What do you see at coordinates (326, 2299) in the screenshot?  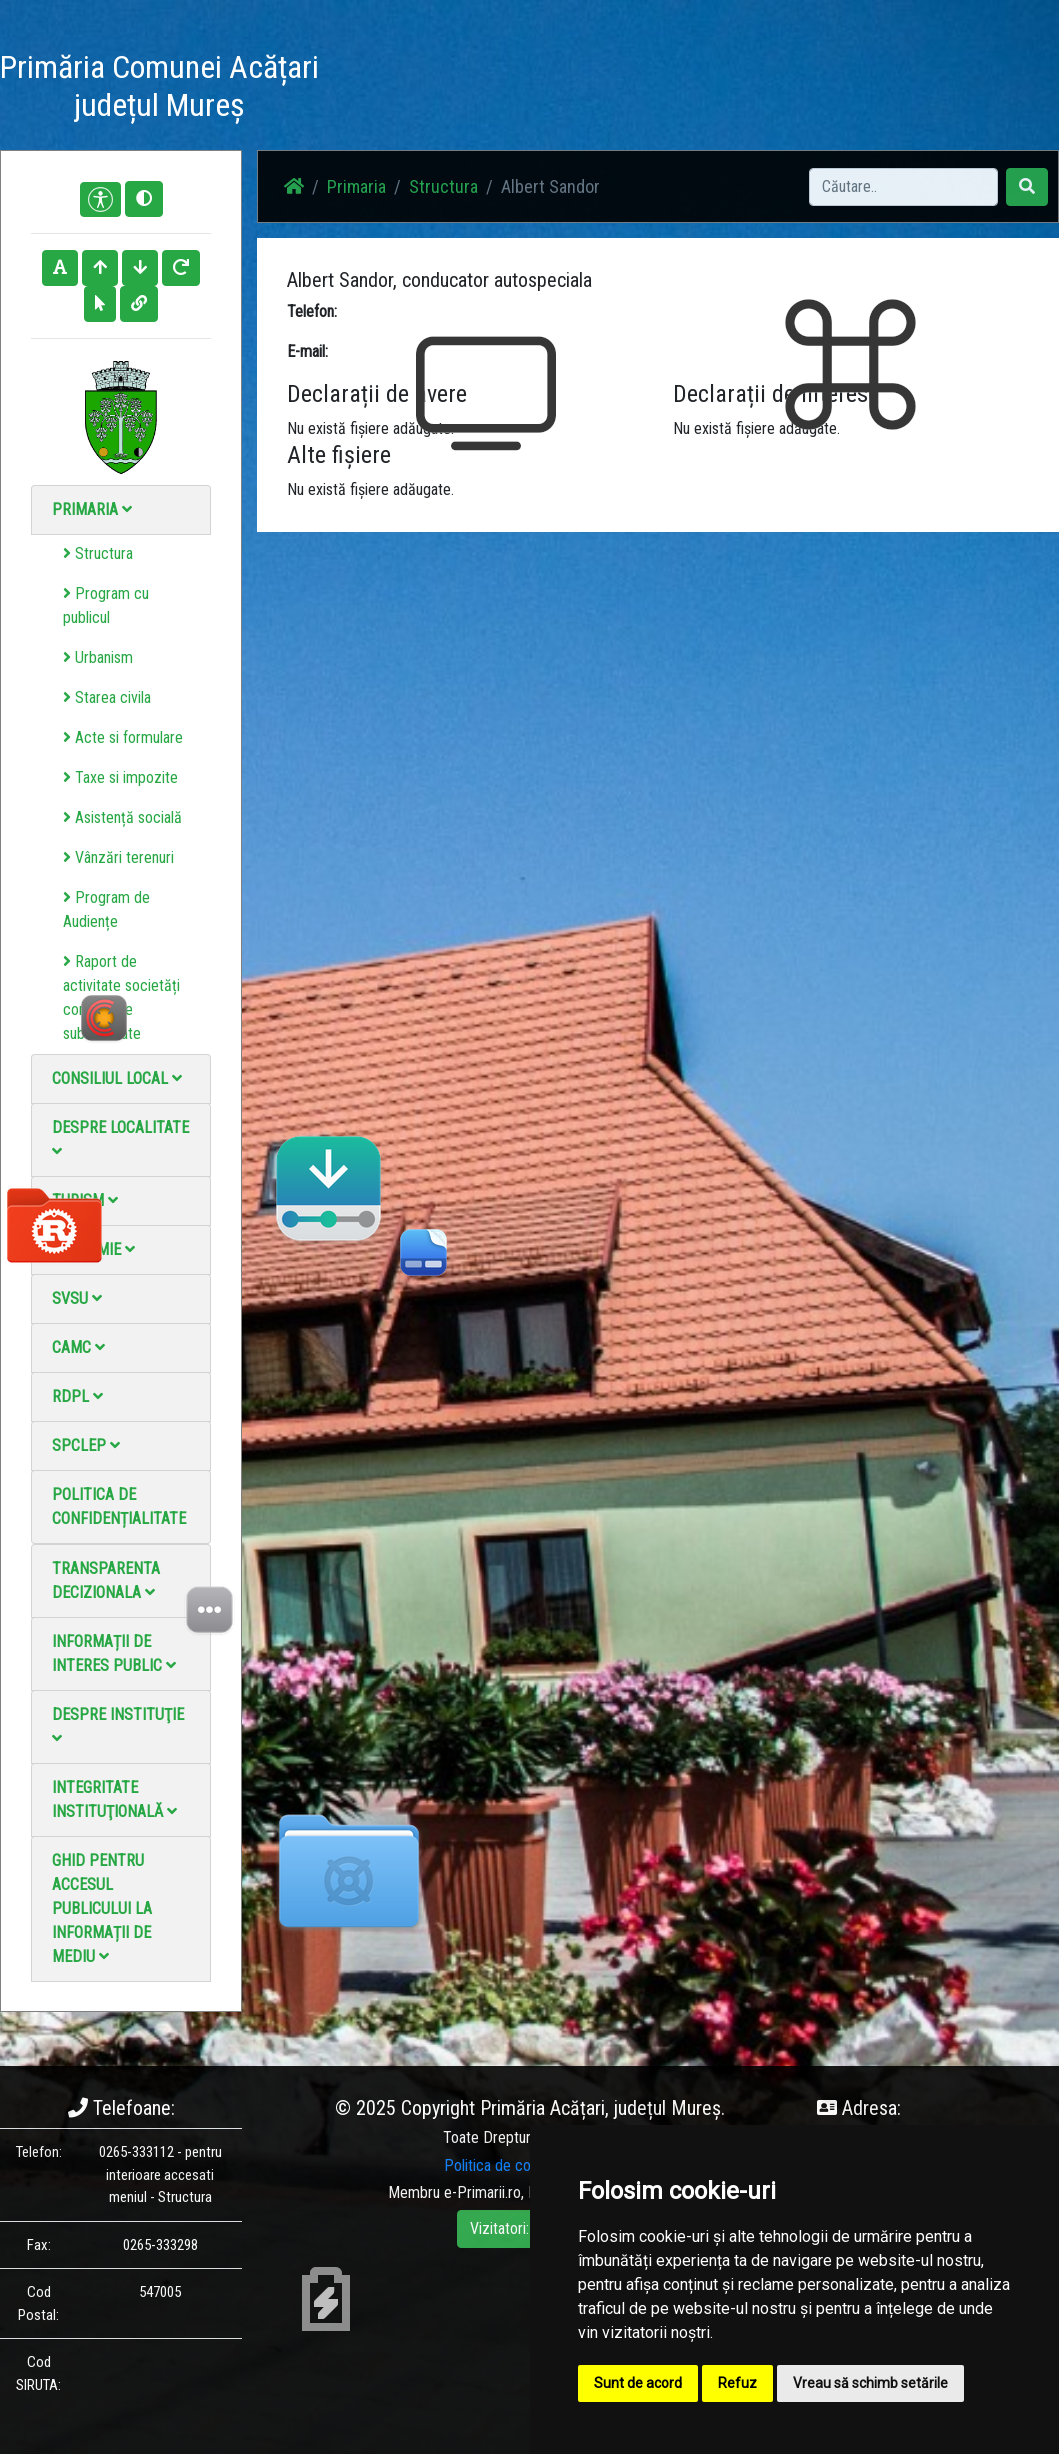 I see `indicates device is connected to power` at bounding box center [326, 2299].